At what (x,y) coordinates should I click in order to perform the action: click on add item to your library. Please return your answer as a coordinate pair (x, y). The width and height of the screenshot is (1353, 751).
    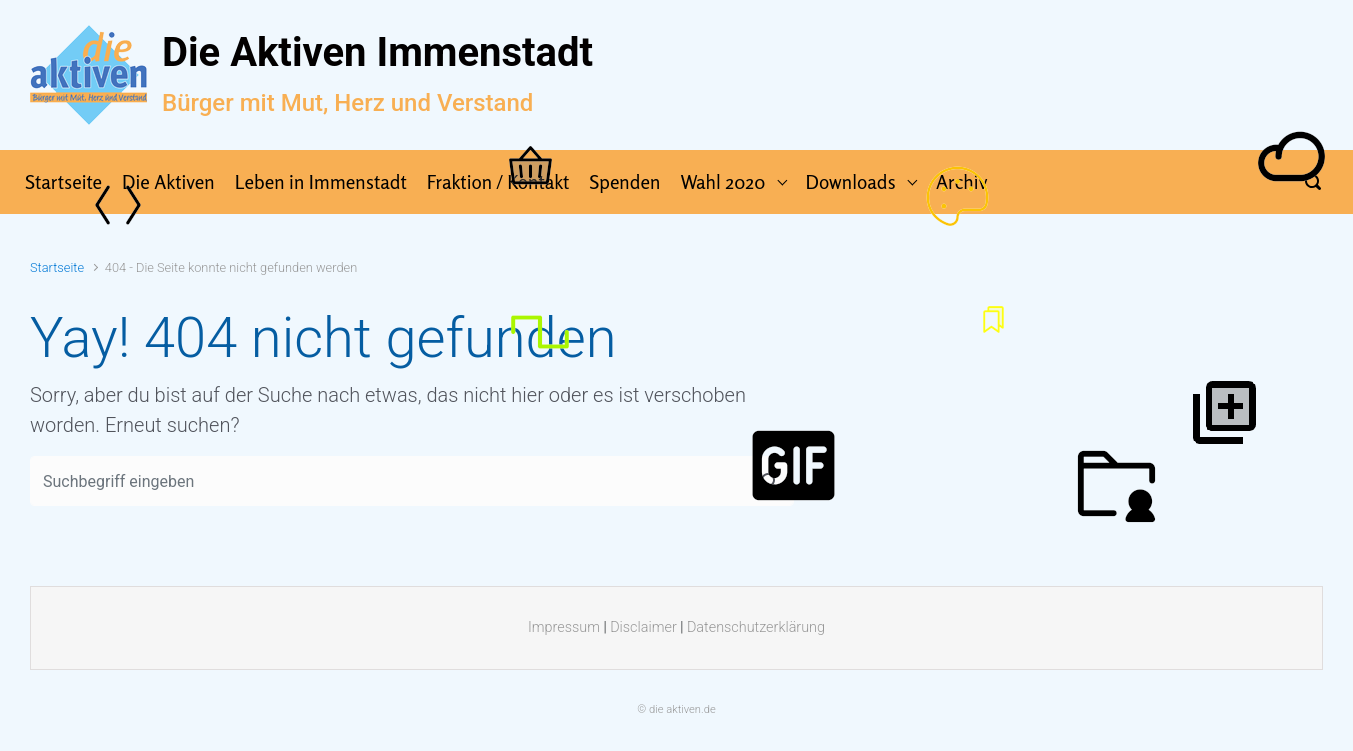
    Looking at the image, I should click on (1224, 412).